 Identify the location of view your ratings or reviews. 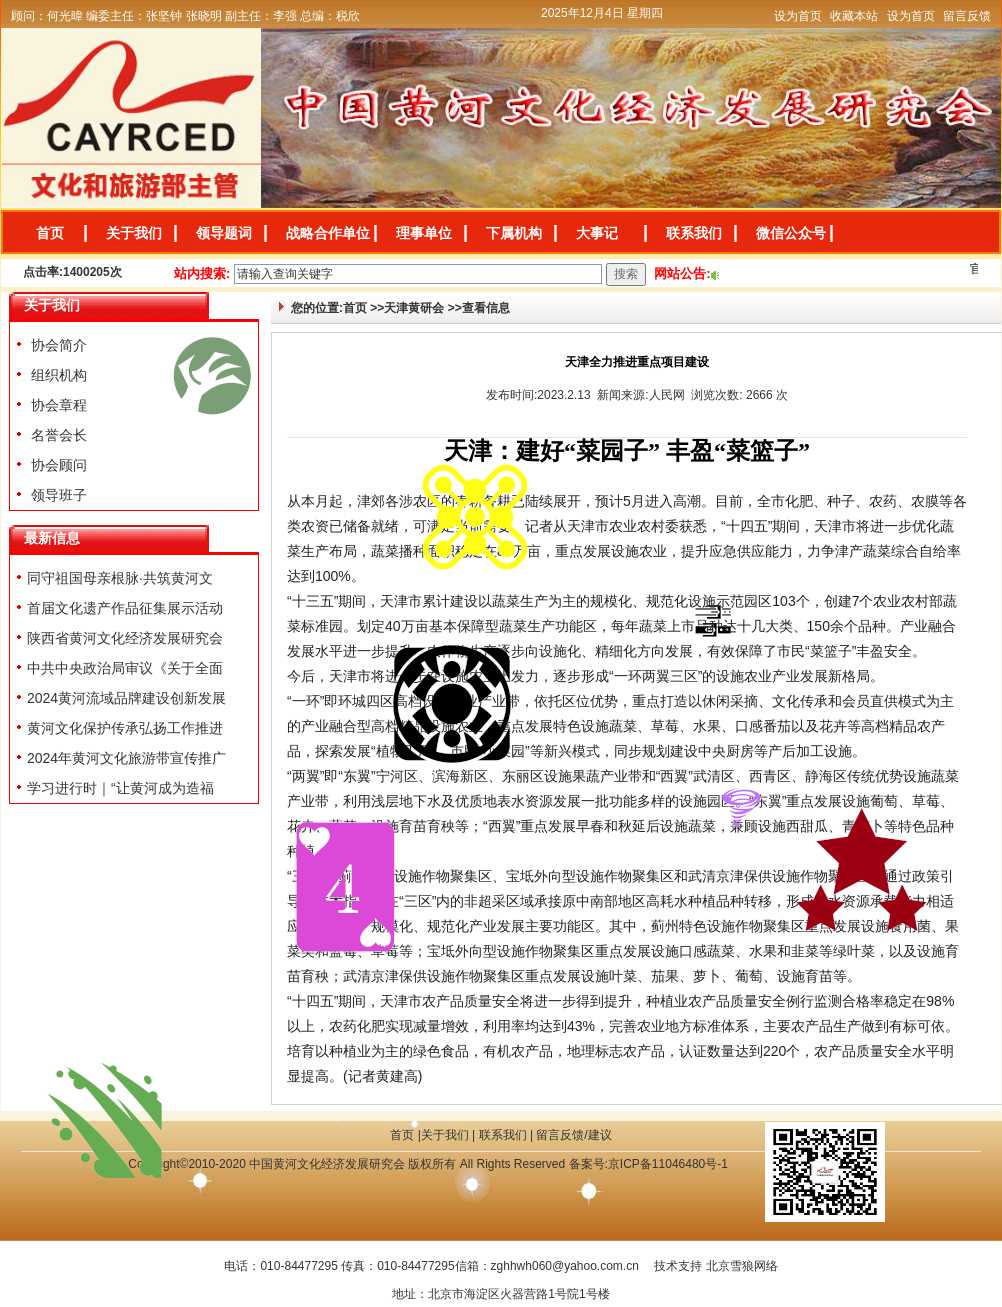
(861, 869).